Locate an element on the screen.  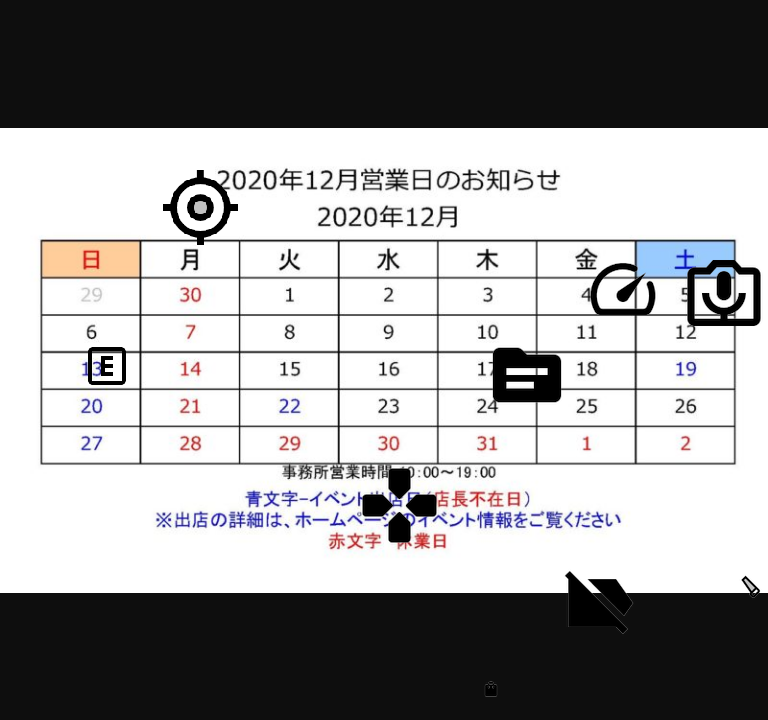
view your shopping bag is located at coordinates (491, 689).